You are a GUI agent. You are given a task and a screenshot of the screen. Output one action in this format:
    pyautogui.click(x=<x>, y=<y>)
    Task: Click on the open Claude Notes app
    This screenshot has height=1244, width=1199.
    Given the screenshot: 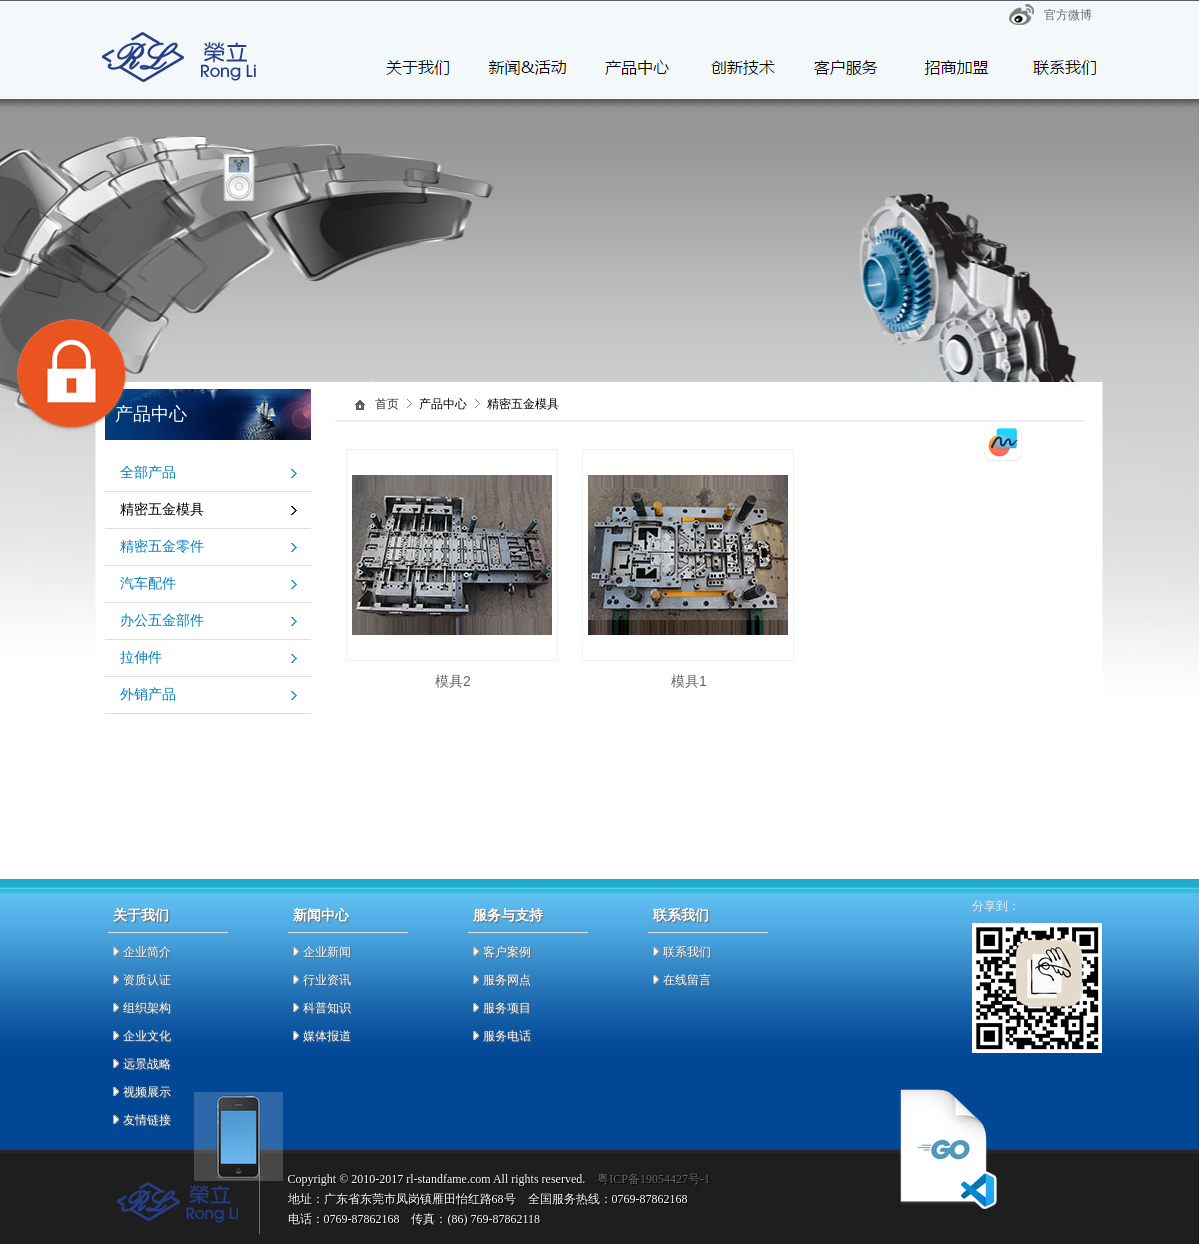 What is the action you would take?
    pyautogui.click(x=1049, y=973)
    